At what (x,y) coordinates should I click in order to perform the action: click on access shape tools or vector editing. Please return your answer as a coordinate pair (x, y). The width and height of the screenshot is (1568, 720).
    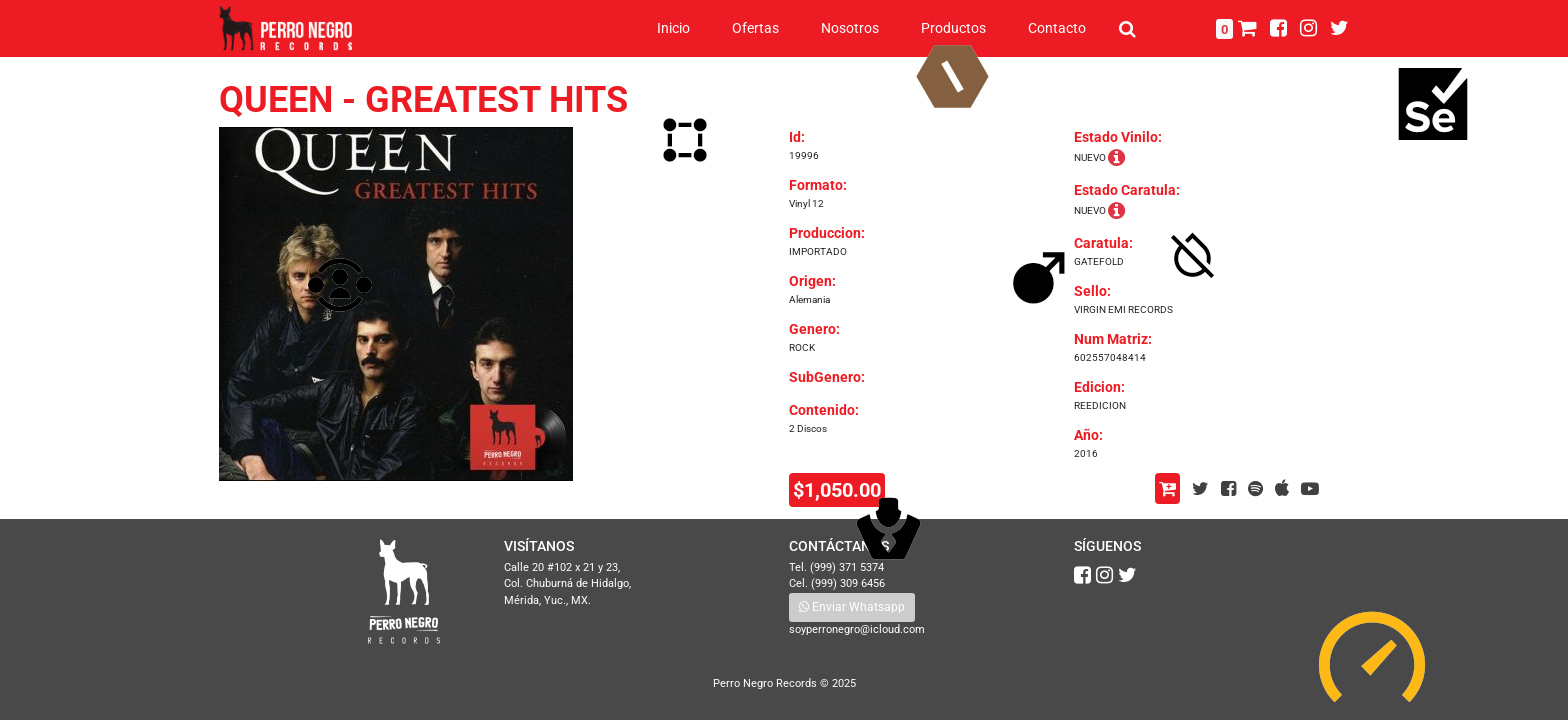
    Looking at the image, I should click on (685, 140).